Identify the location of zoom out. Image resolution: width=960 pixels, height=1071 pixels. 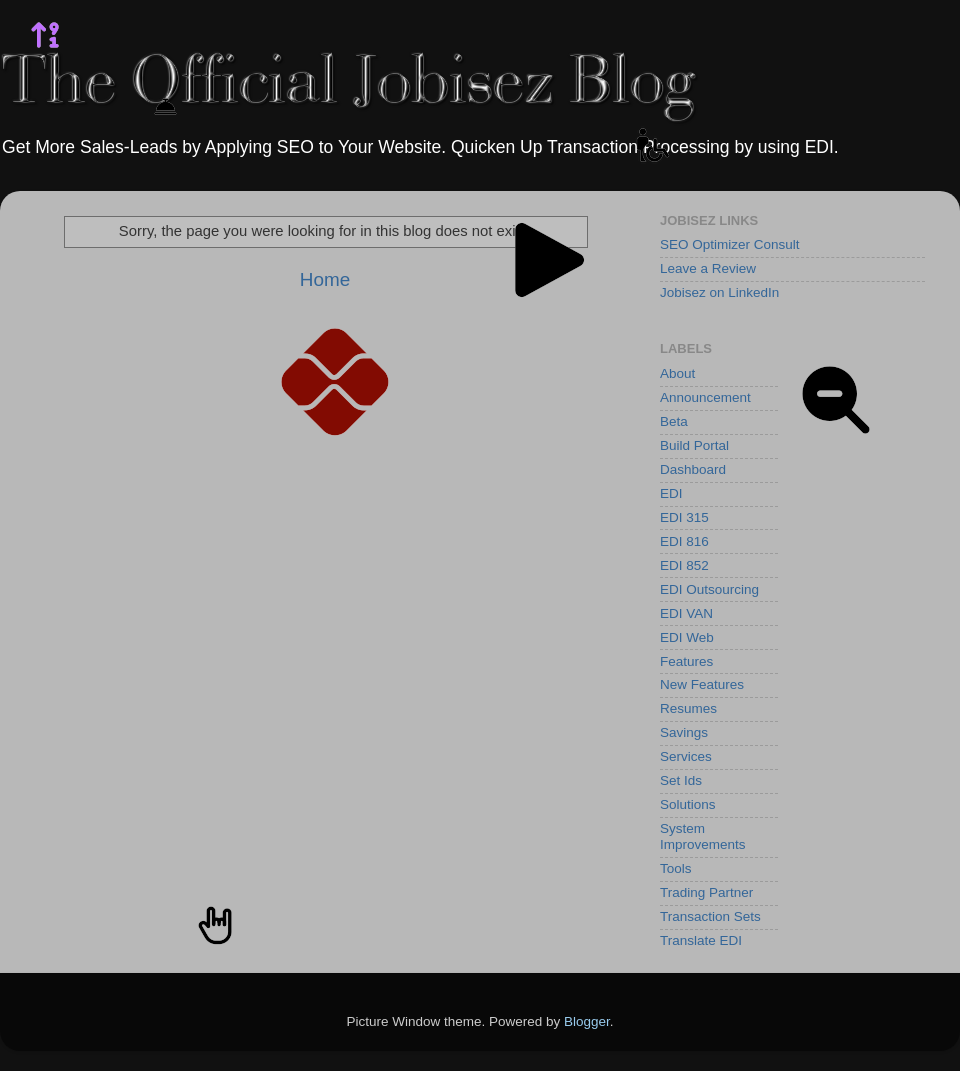
(836, 400).